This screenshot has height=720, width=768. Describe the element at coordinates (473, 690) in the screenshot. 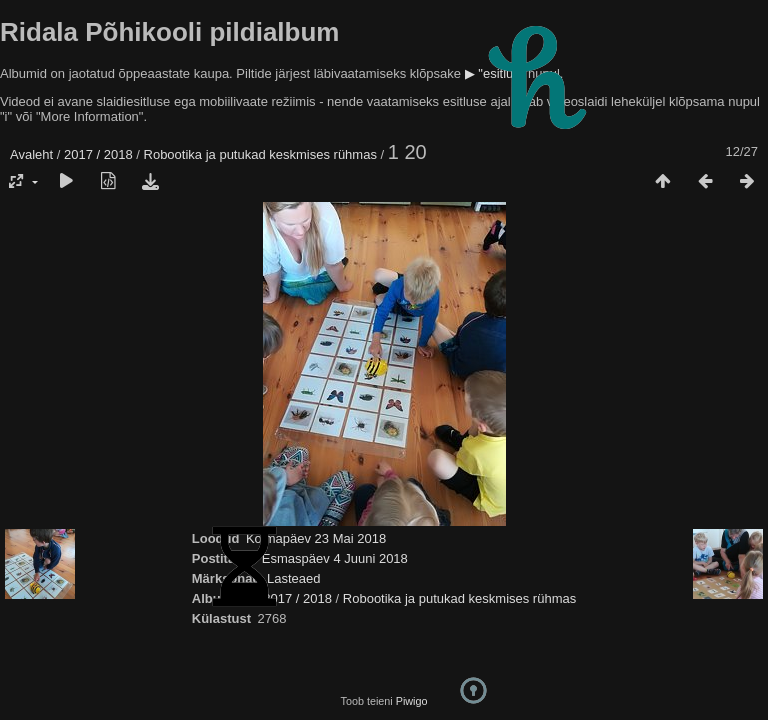

I see `lock or secure a room` at that location.